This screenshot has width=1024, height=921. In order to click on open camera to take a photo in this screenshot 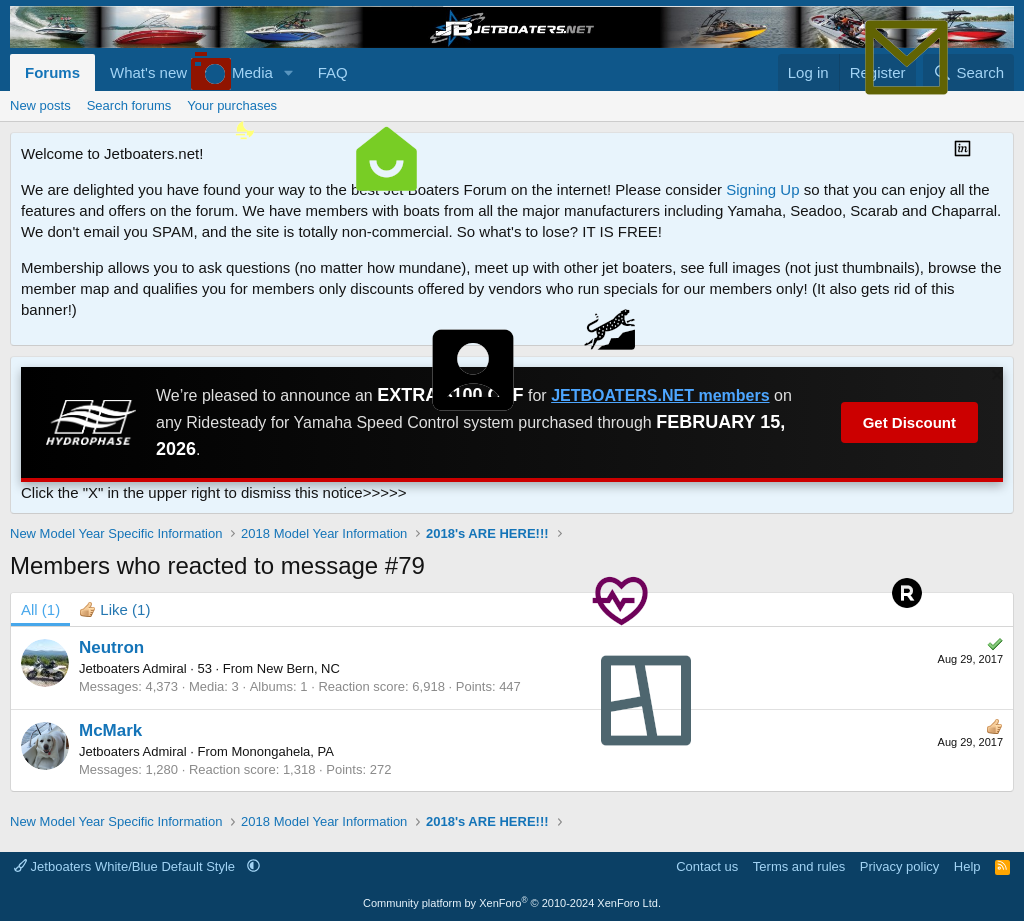, I will do `click(211, 72)`.